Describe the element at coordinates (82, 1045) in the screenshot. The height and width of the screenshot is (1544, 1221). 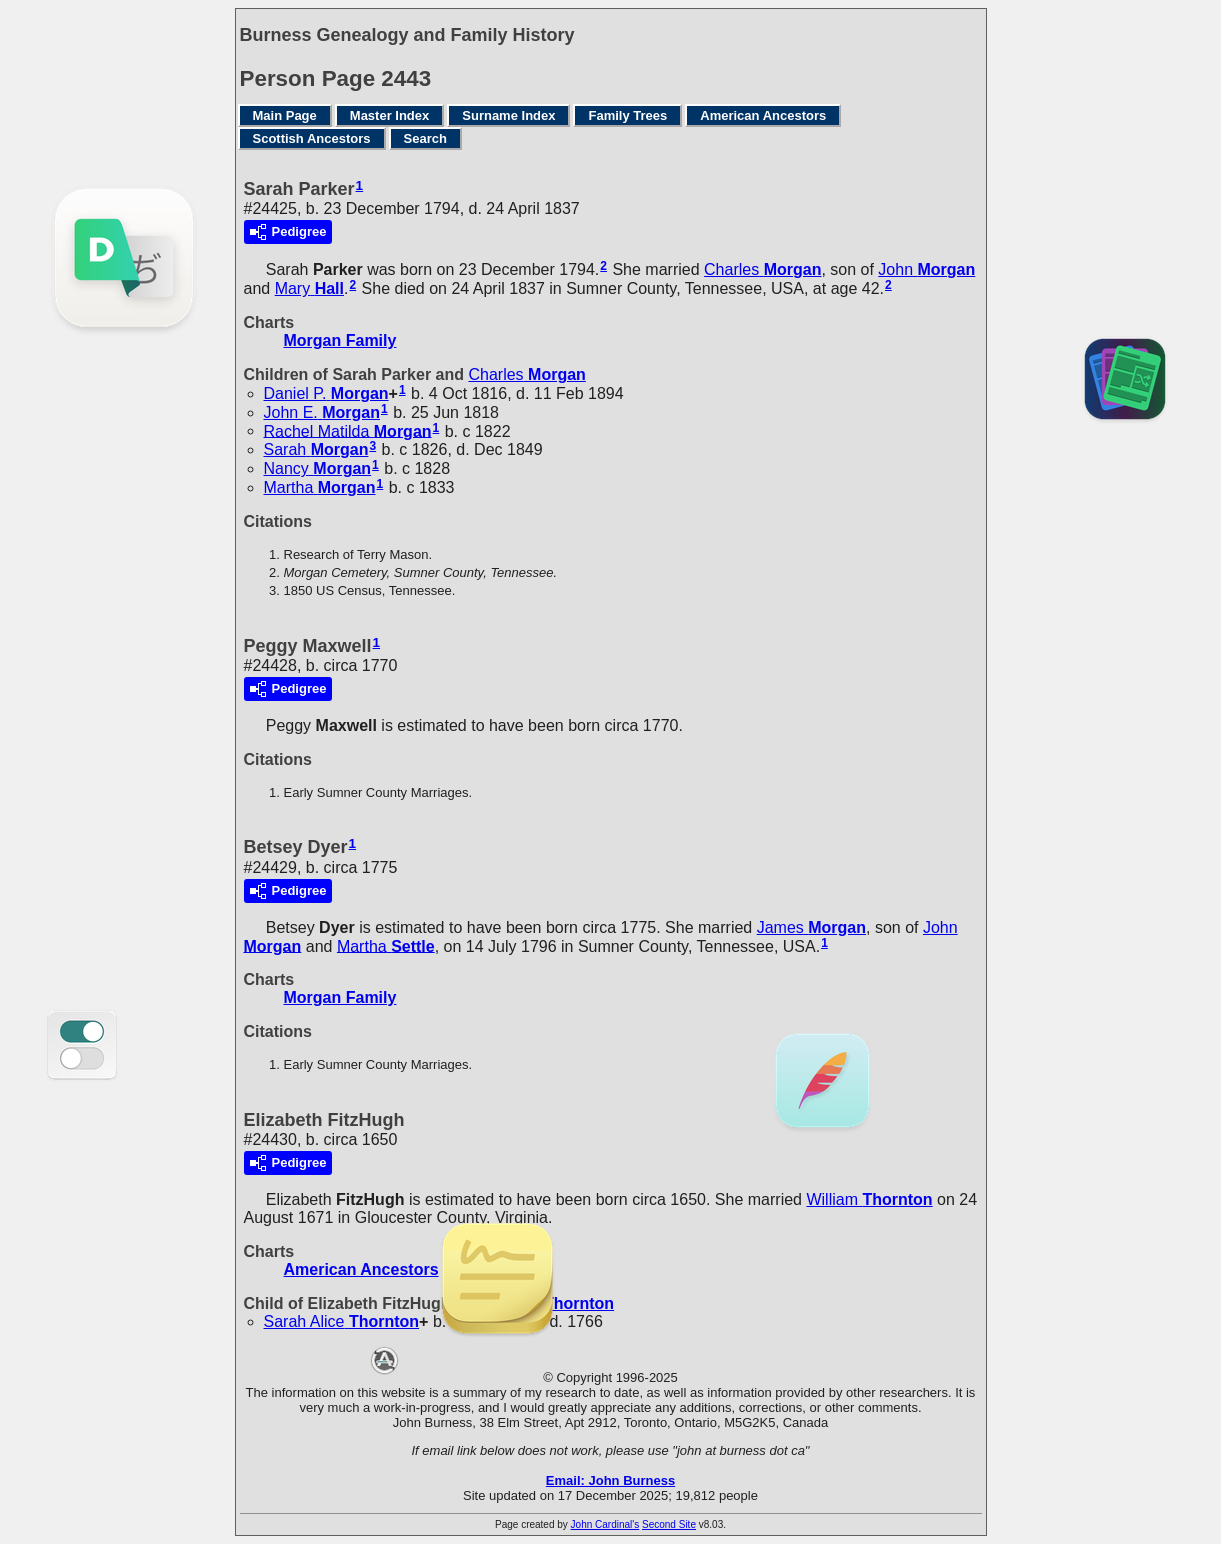
I see `open system tweaks or settings customization` at that location.